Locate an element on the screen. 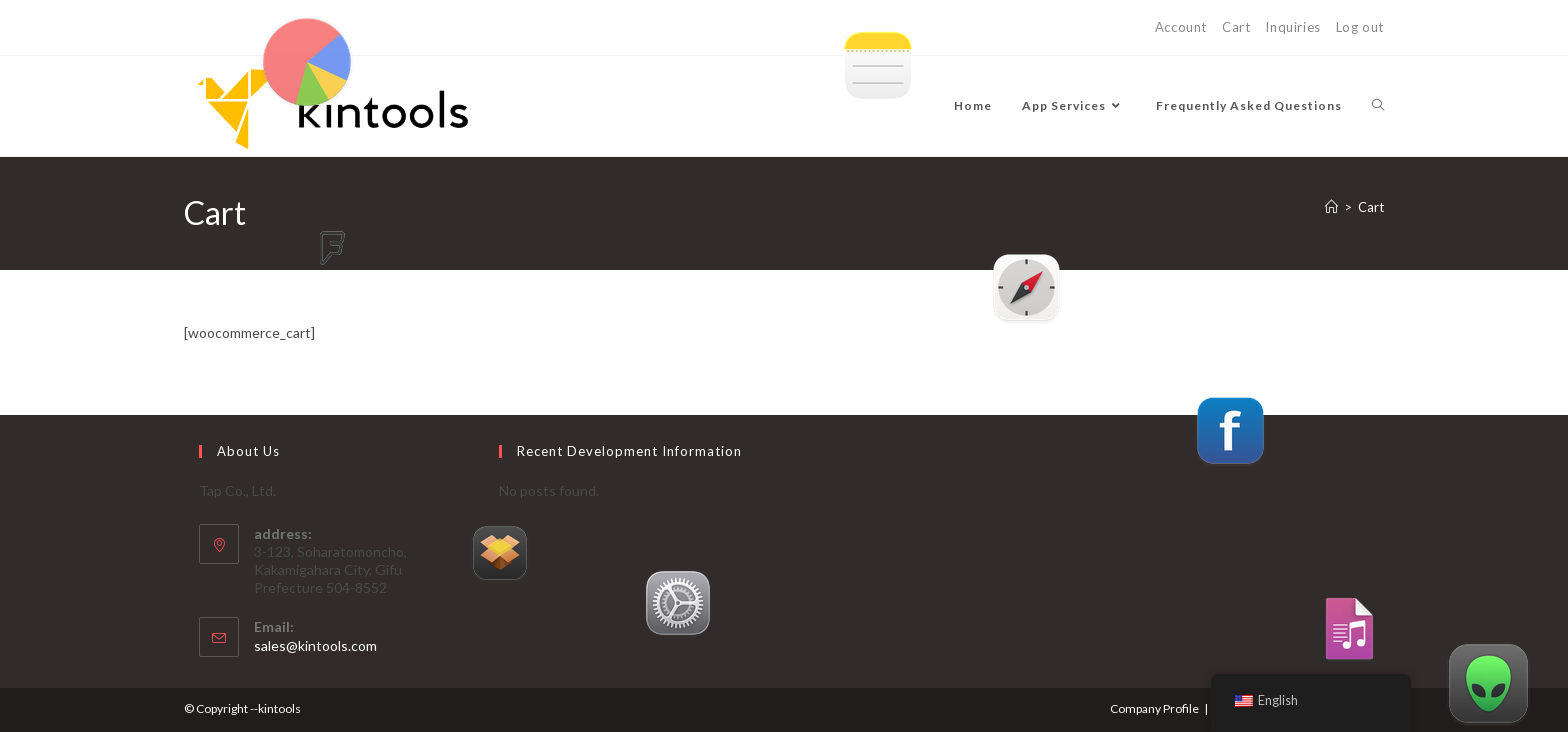  open synaptic package manager is located at coordinates (500, 553).